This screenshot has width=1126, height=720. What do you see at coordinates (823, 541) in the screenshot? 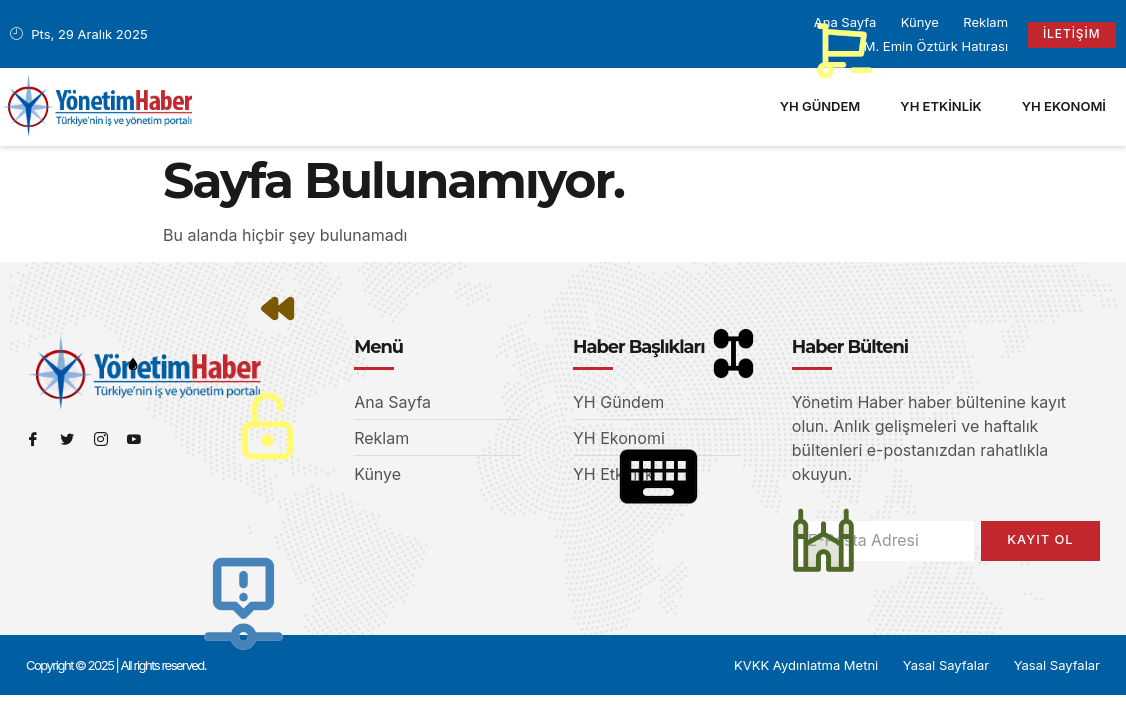
I see `locate nearby synagogues on a map` at bounding box center [823, 541].